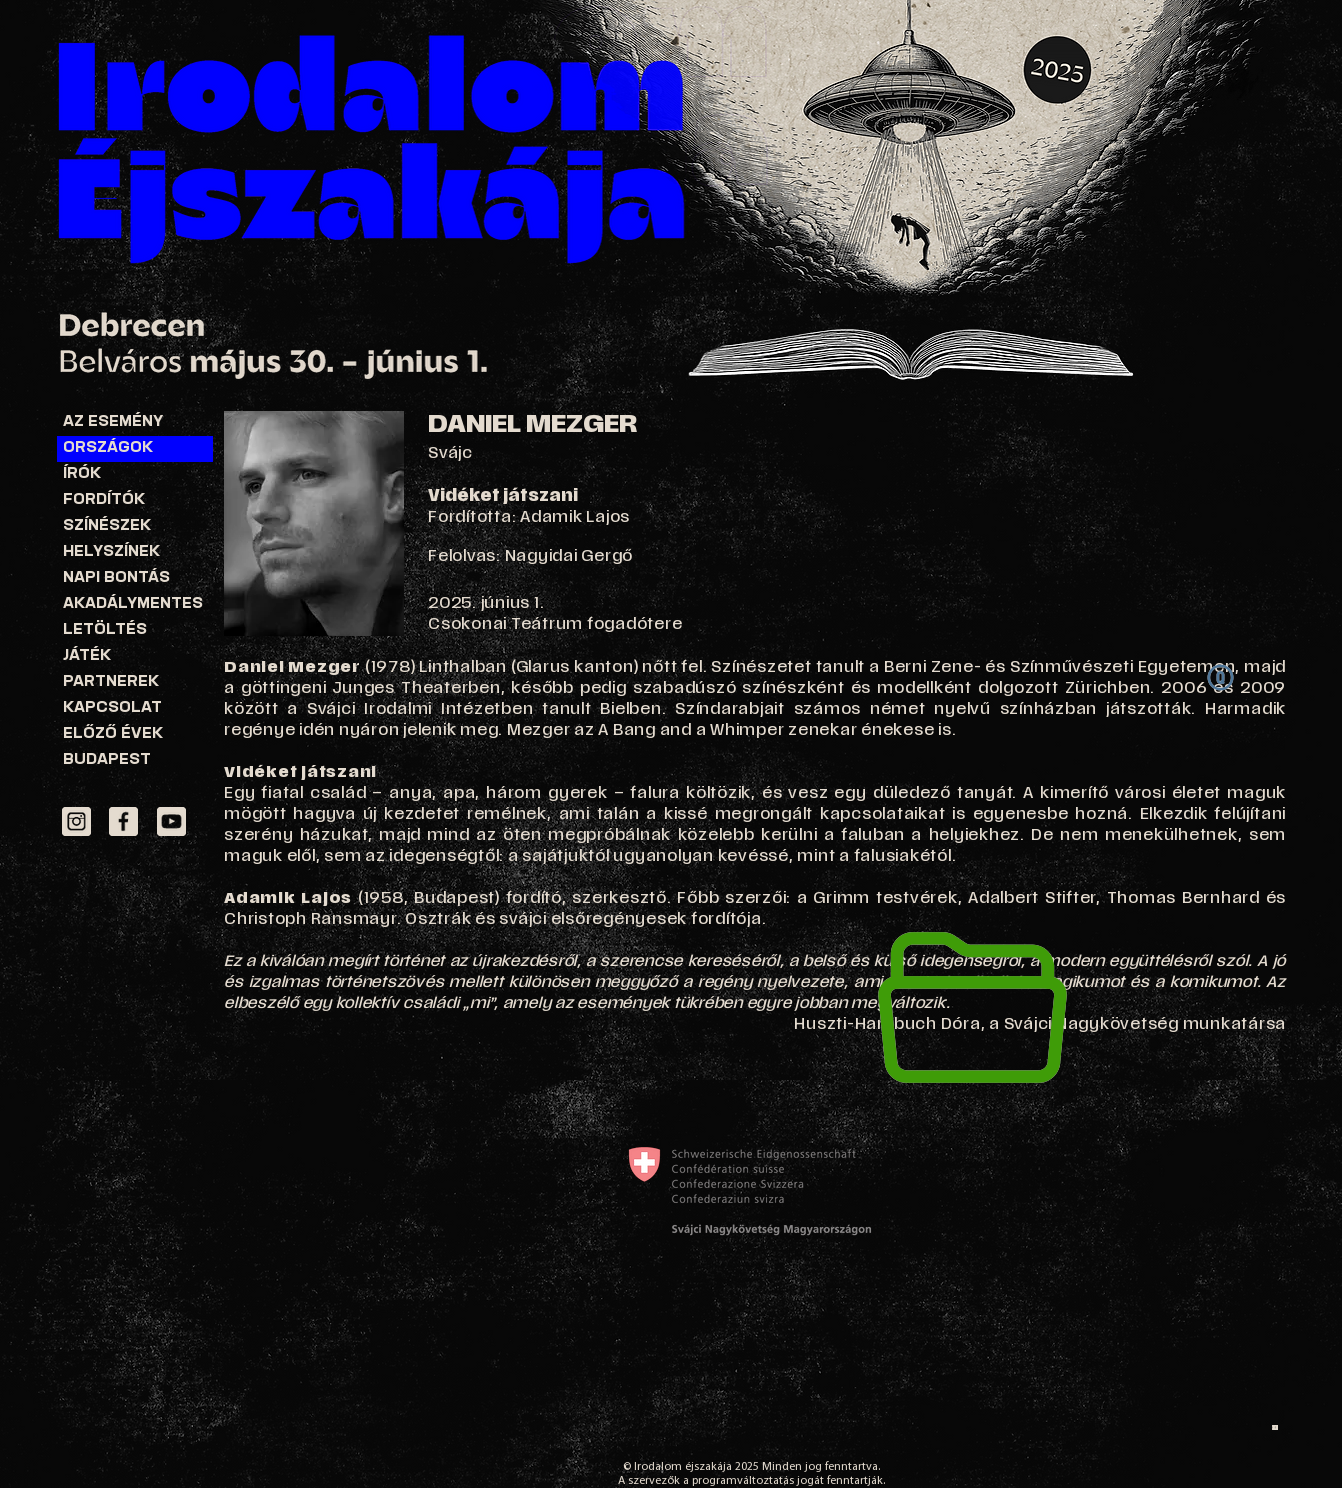 The width and height of the screenshot is (1342, 1488). Describe the element at coordinates (972, 1007) in the screenshot. I see `open folder to view contents` at that location.